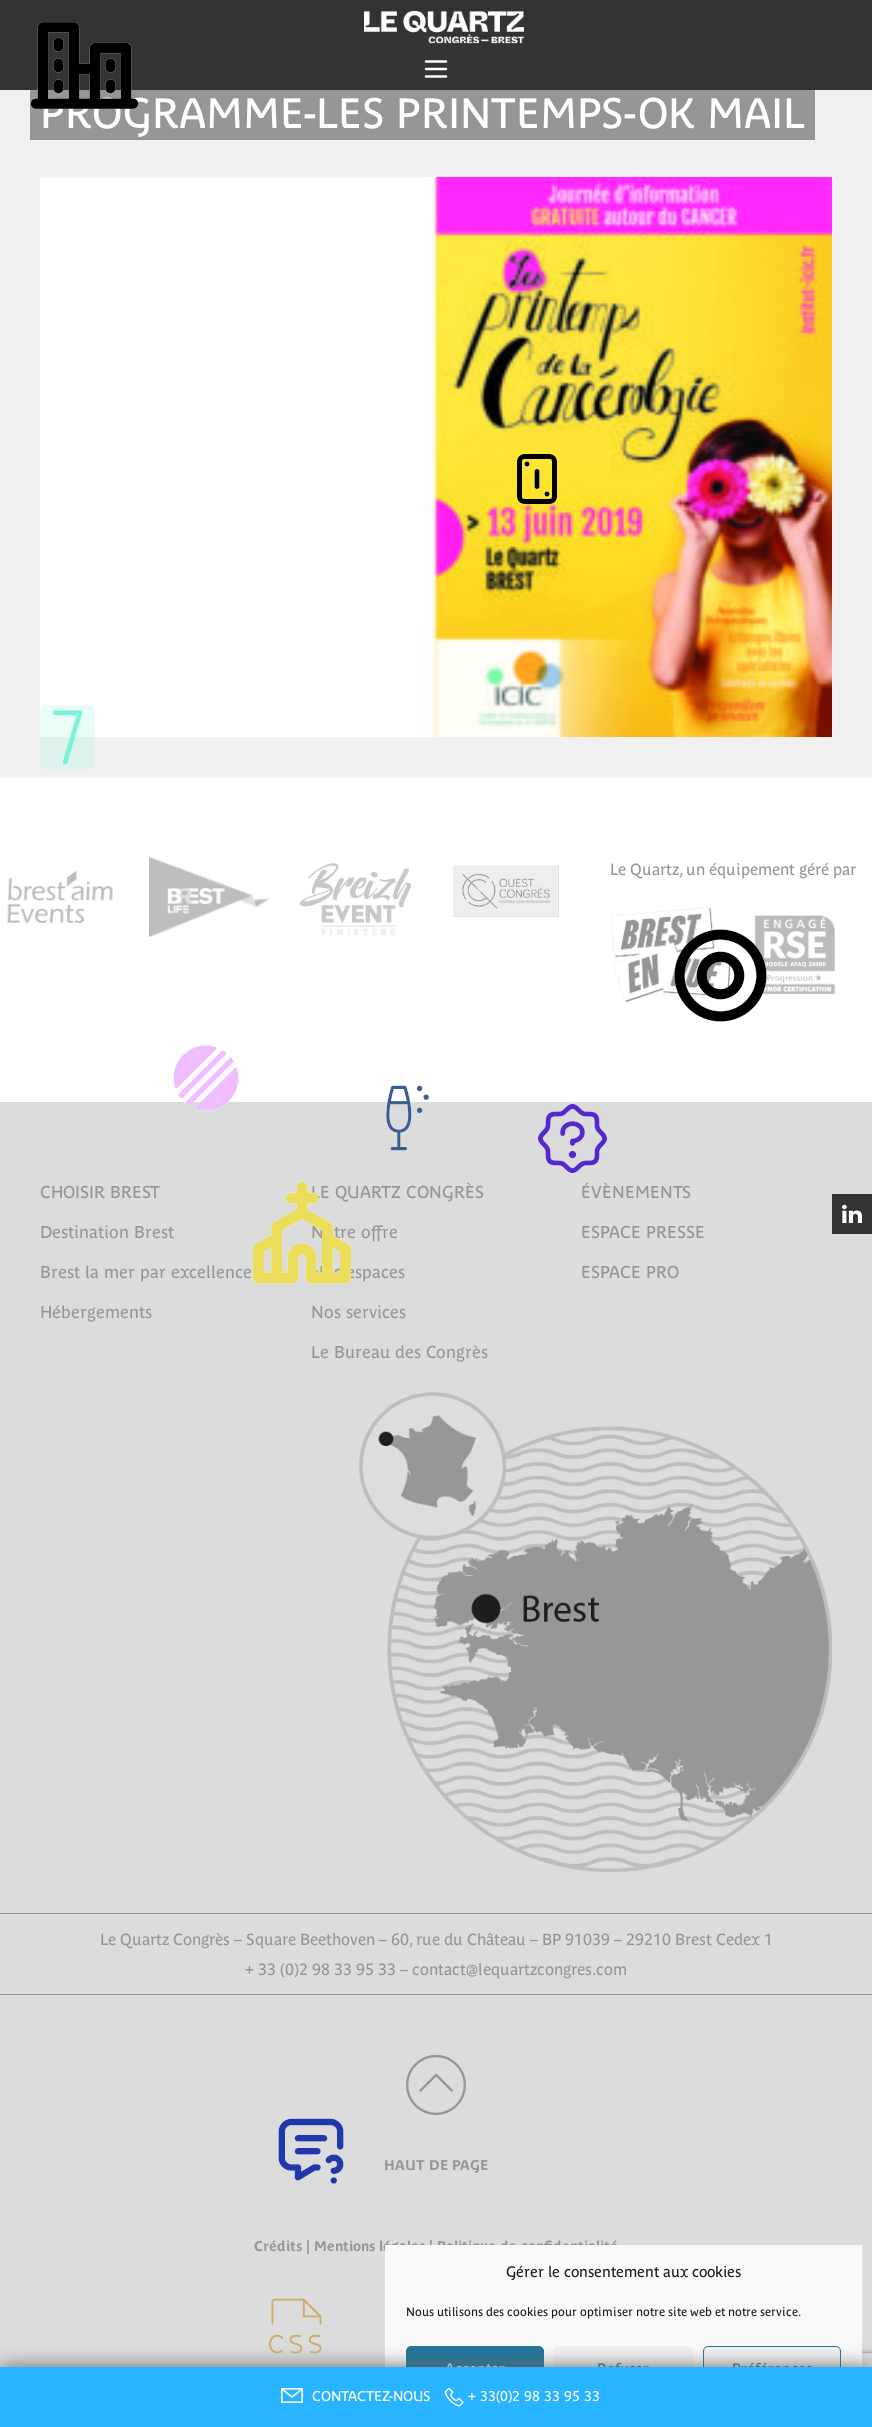 The width and height of the screenshot is (872, 2427). What do you see at coordinates (311, 2148) in the screenshot?
I see `access help or FAQ chat` at bounding box center [311, 2148].